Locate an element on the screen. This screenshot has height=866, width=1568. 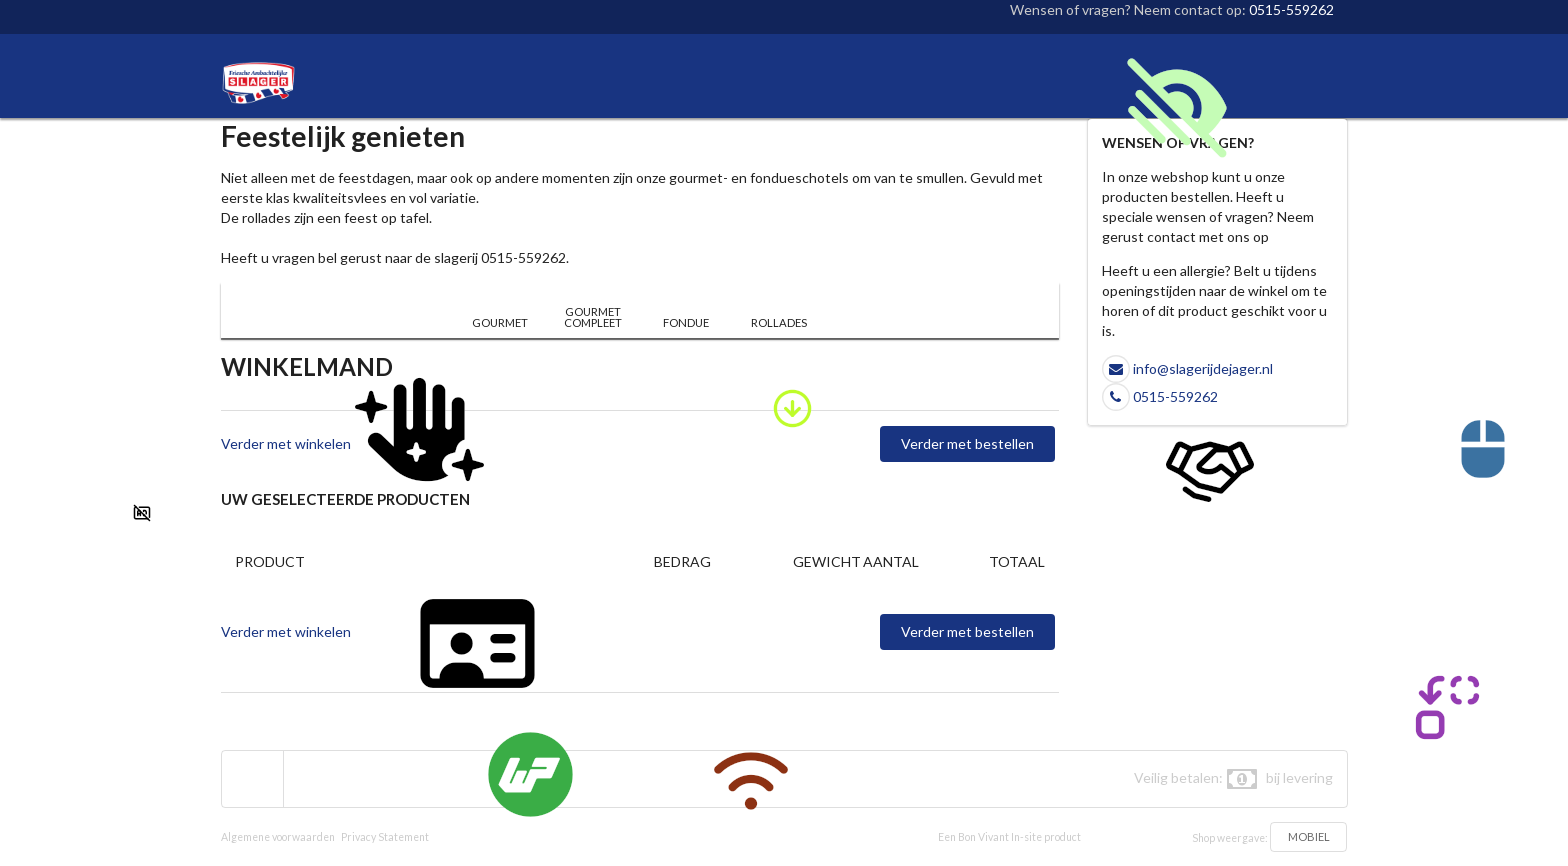
rendact brand logo is located at coordinates (530, 774).